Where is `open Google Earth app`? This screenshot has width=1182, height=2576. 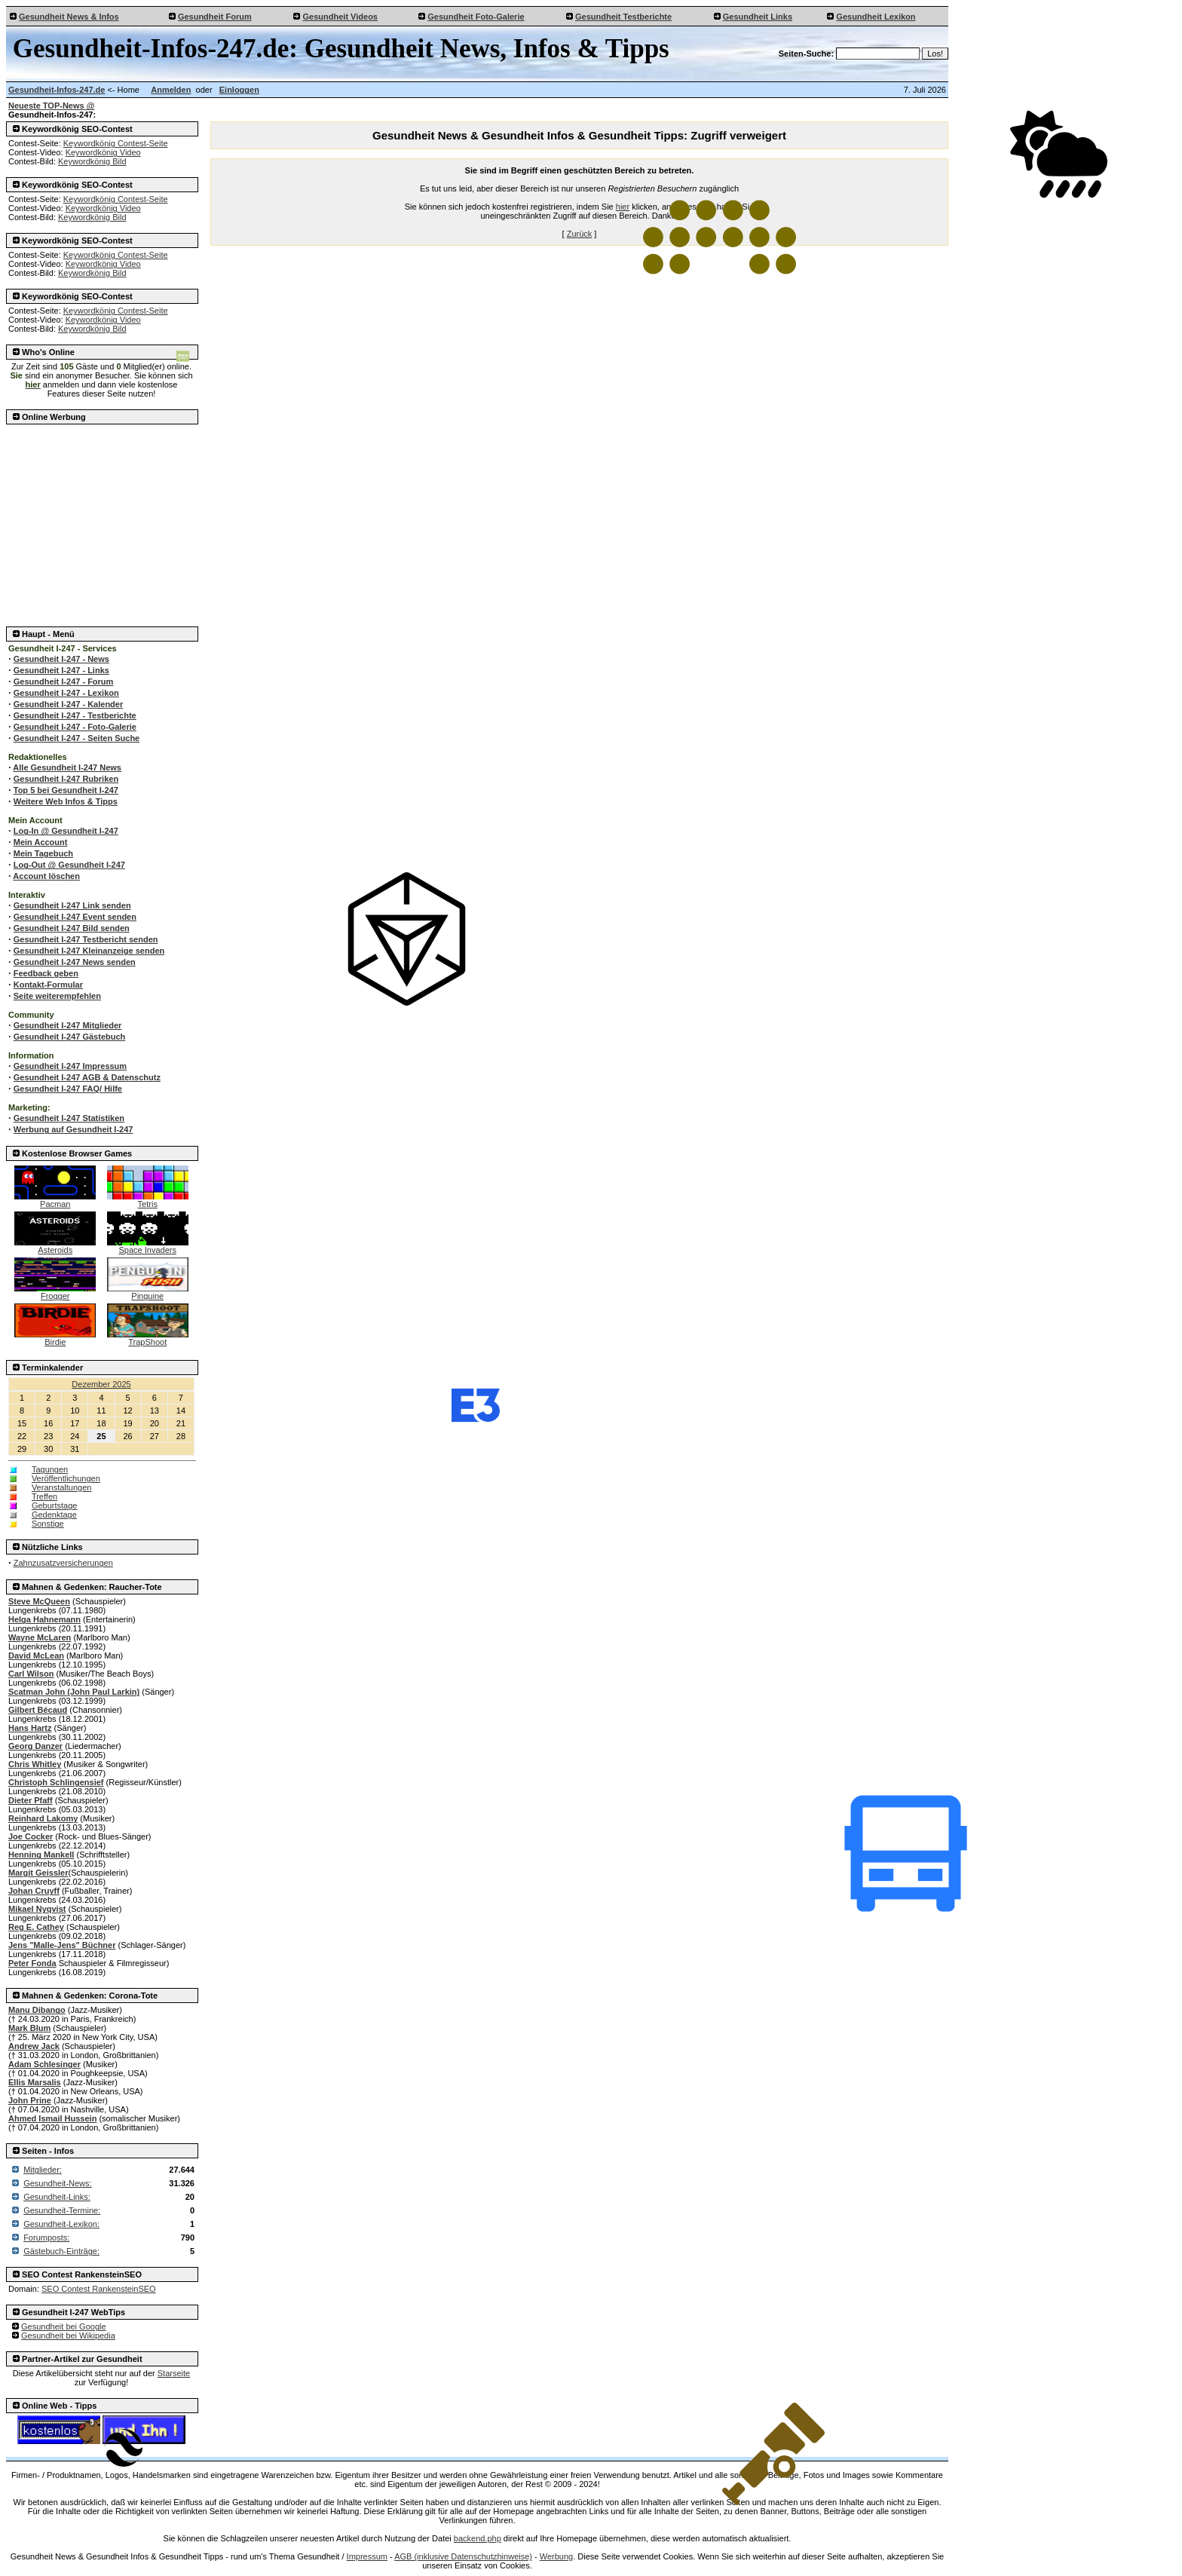 open Google Earth app is located at coordinates (124, 2448).